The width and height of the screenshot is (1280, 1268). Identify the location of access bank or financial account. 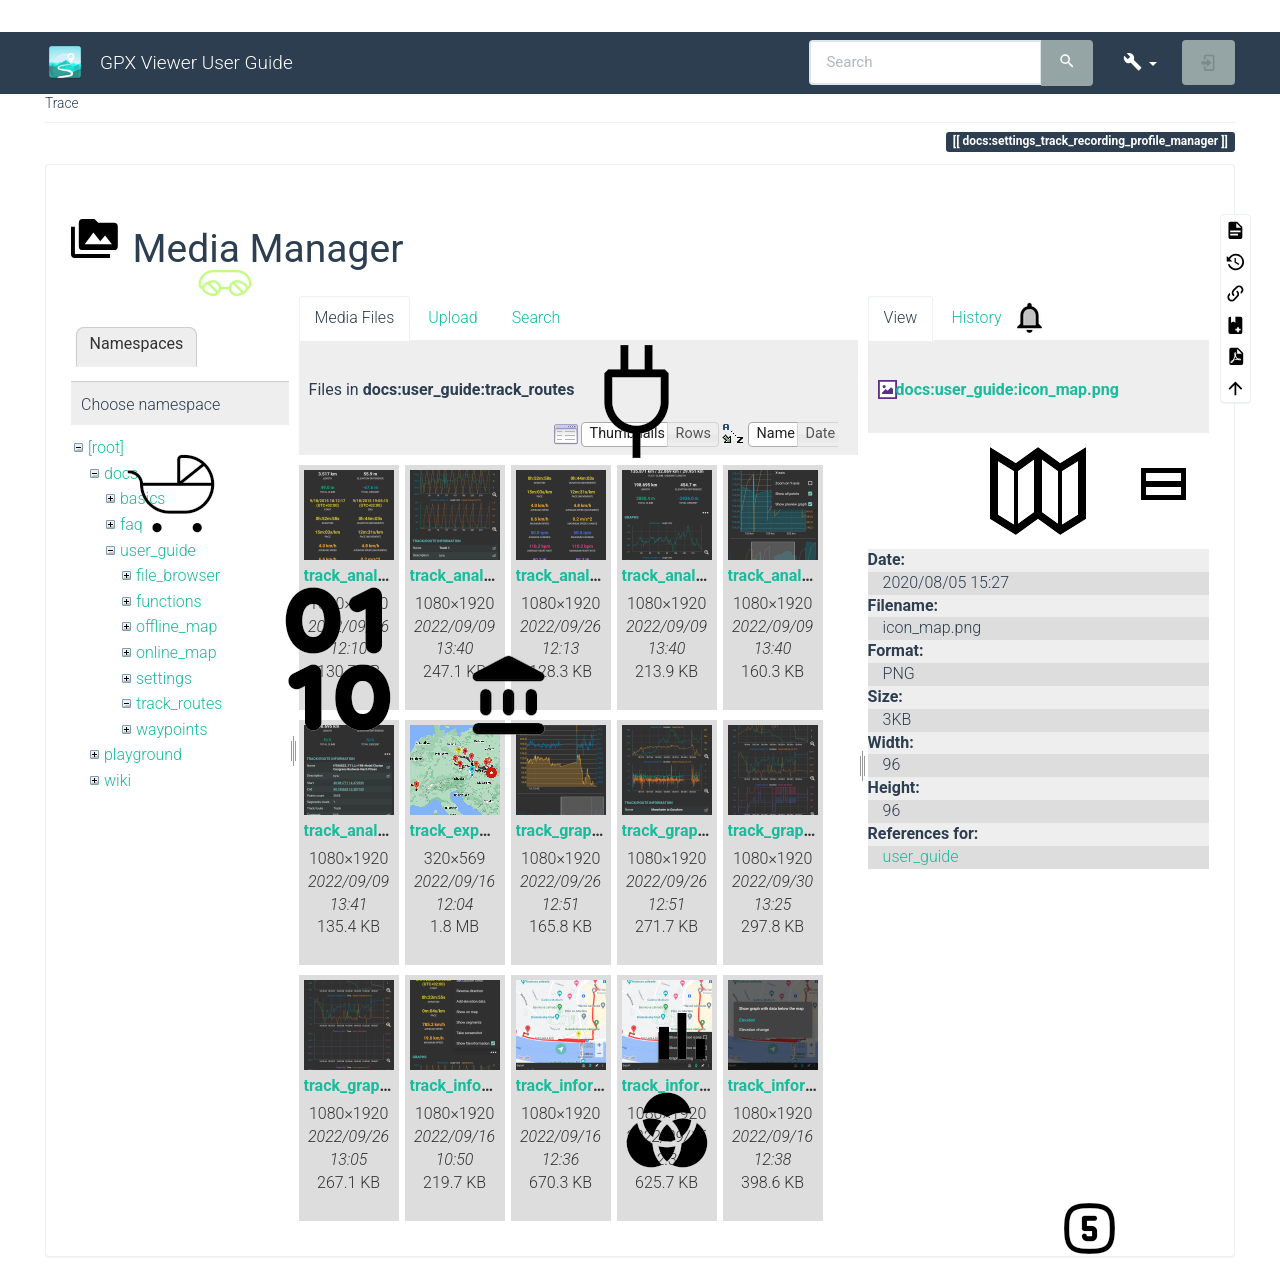
(510, 696).